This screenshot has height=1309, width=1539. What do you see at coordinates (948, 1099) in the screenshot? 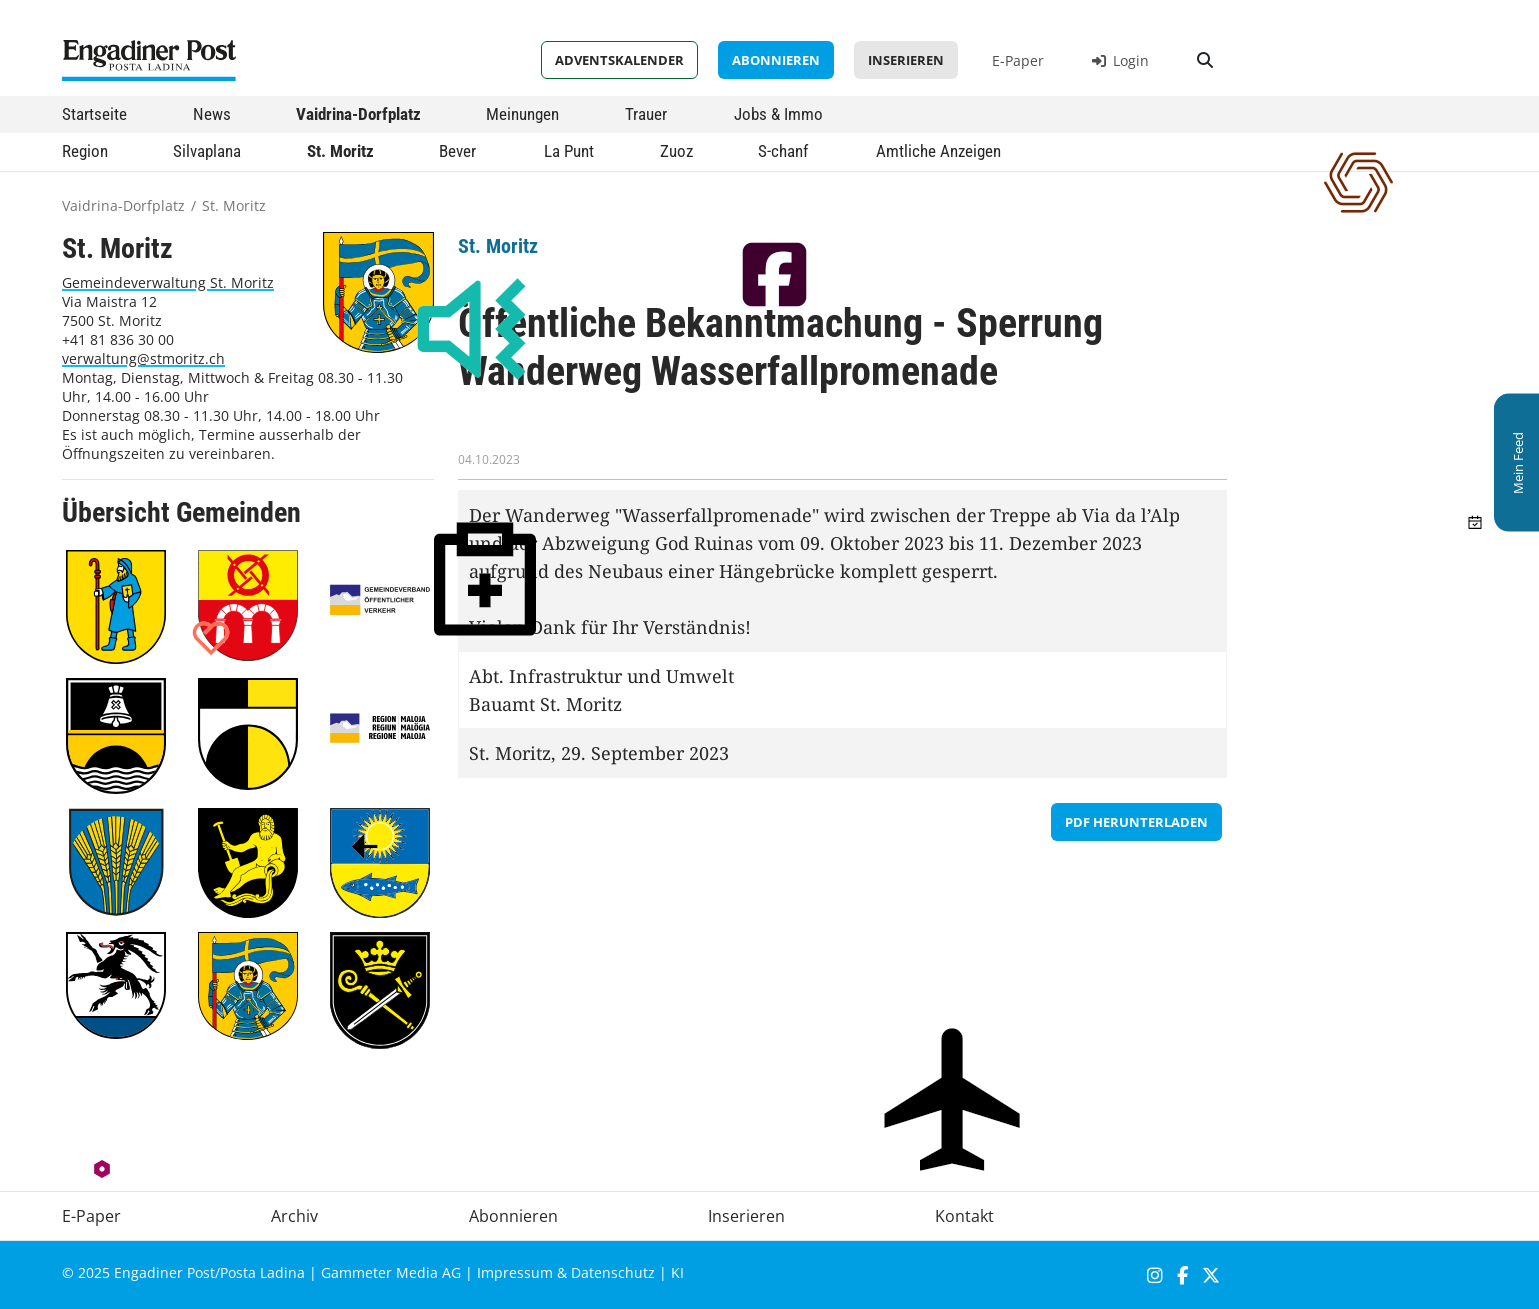
I see `enable airplane mode` at bounding box center [948, 1099].